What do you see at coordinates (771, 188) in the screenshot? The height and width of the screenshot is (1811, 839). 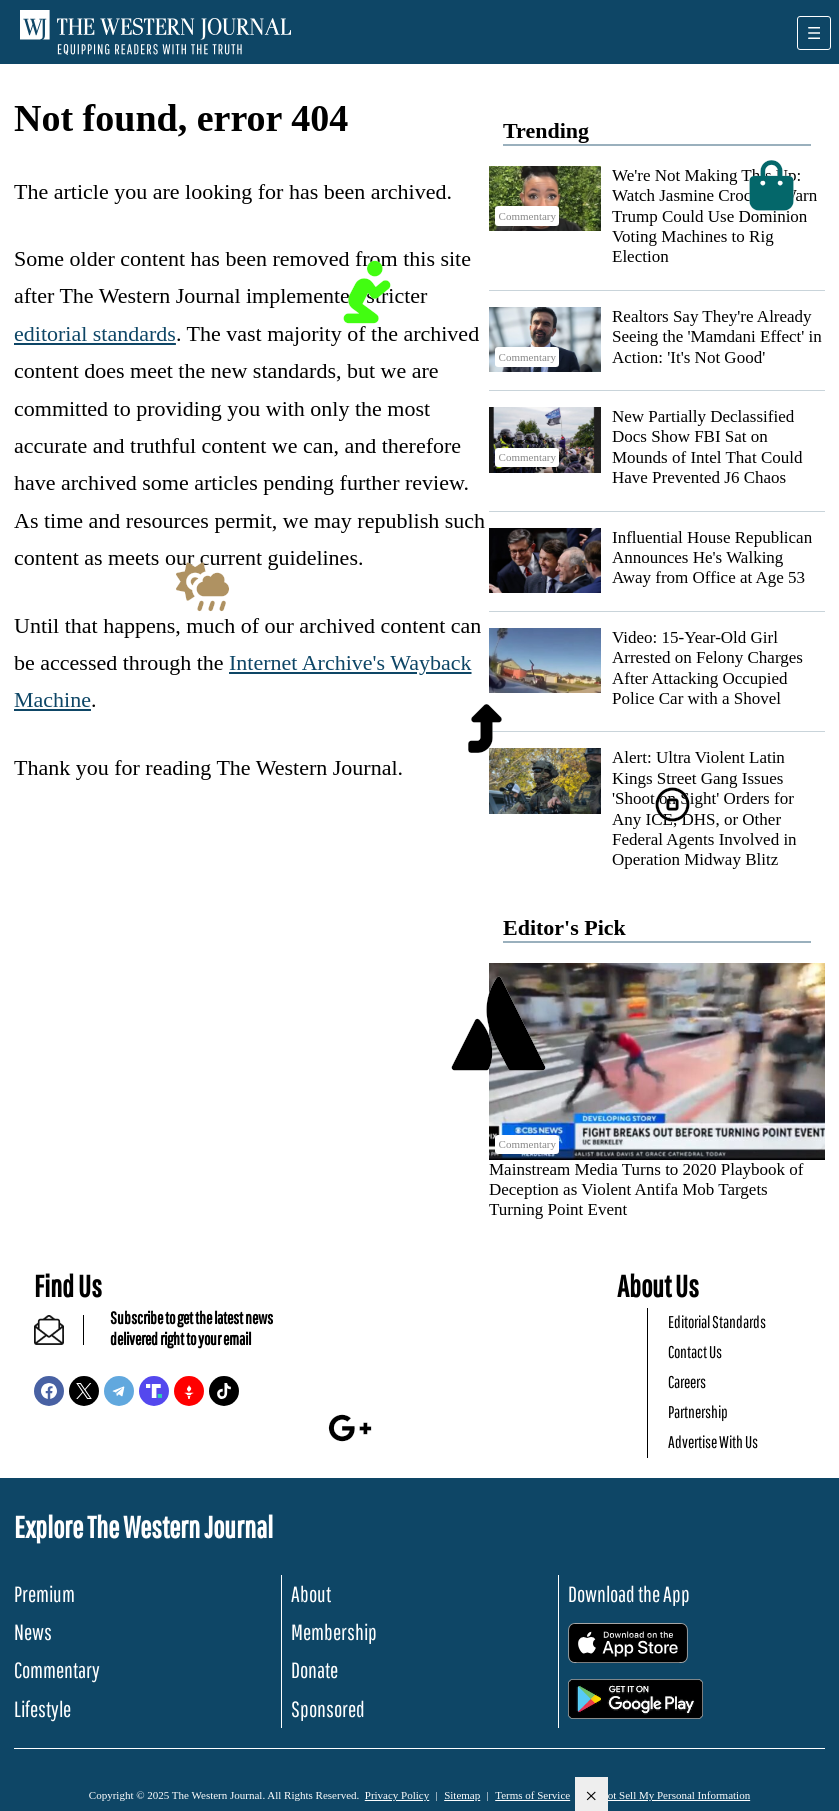 I see `view your shopping bag` at bounding box center [771, 188].